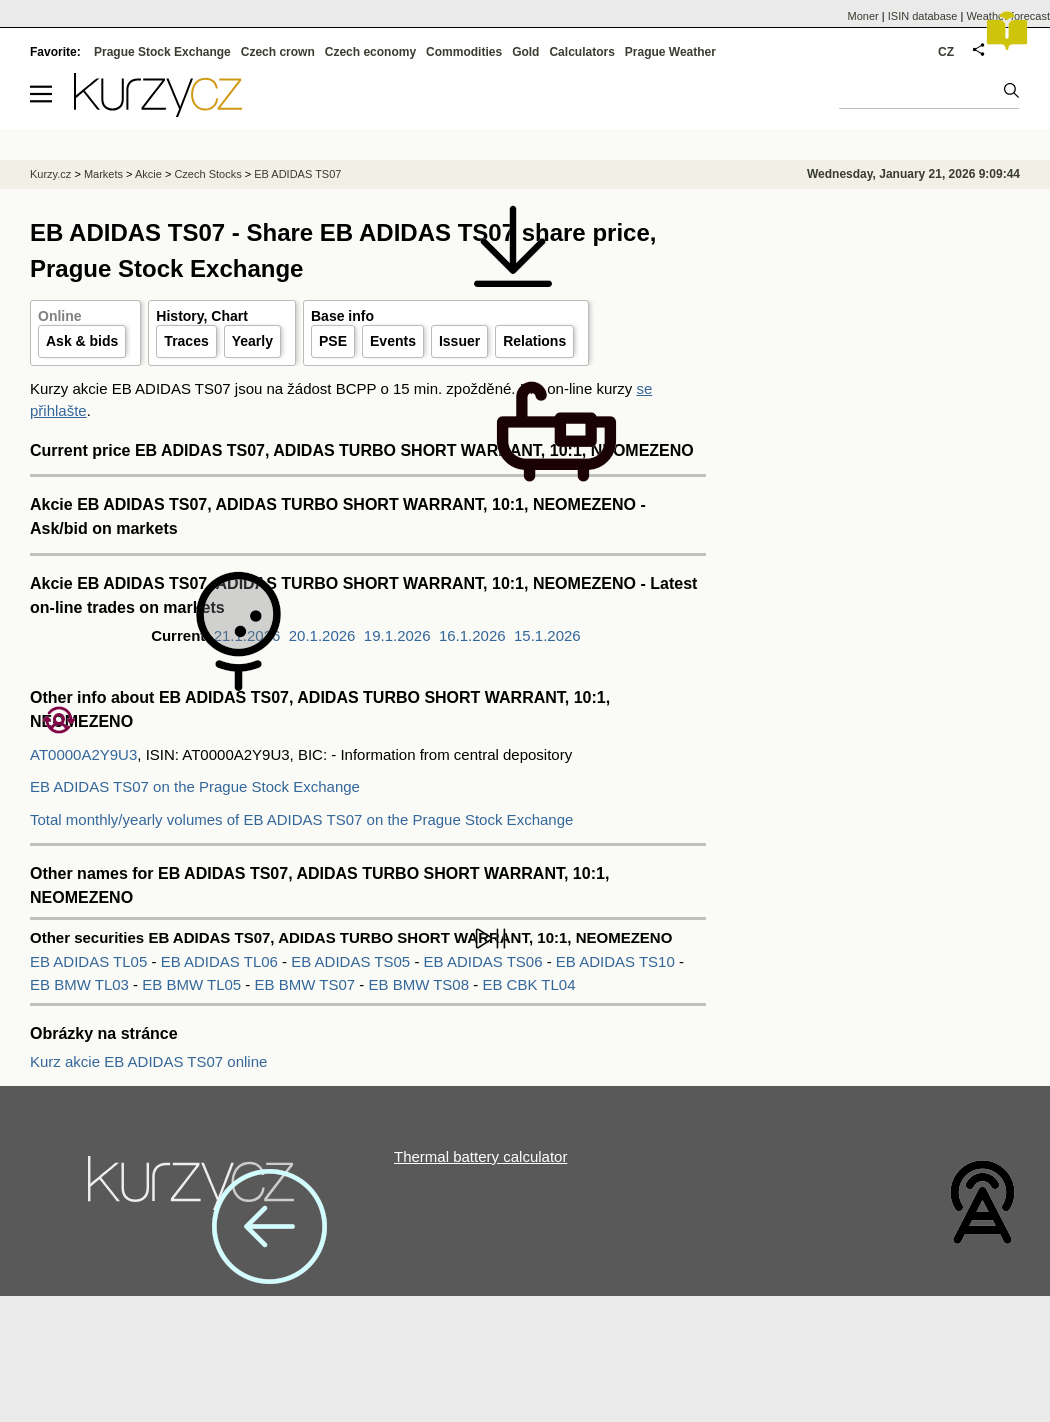 Image resolution: width=1050 pixels, height=1422 pixels. What do you see at coordinates (59, 720) in the screenshot?
I see `switch between user accounts` at bounding box center [59, 720].